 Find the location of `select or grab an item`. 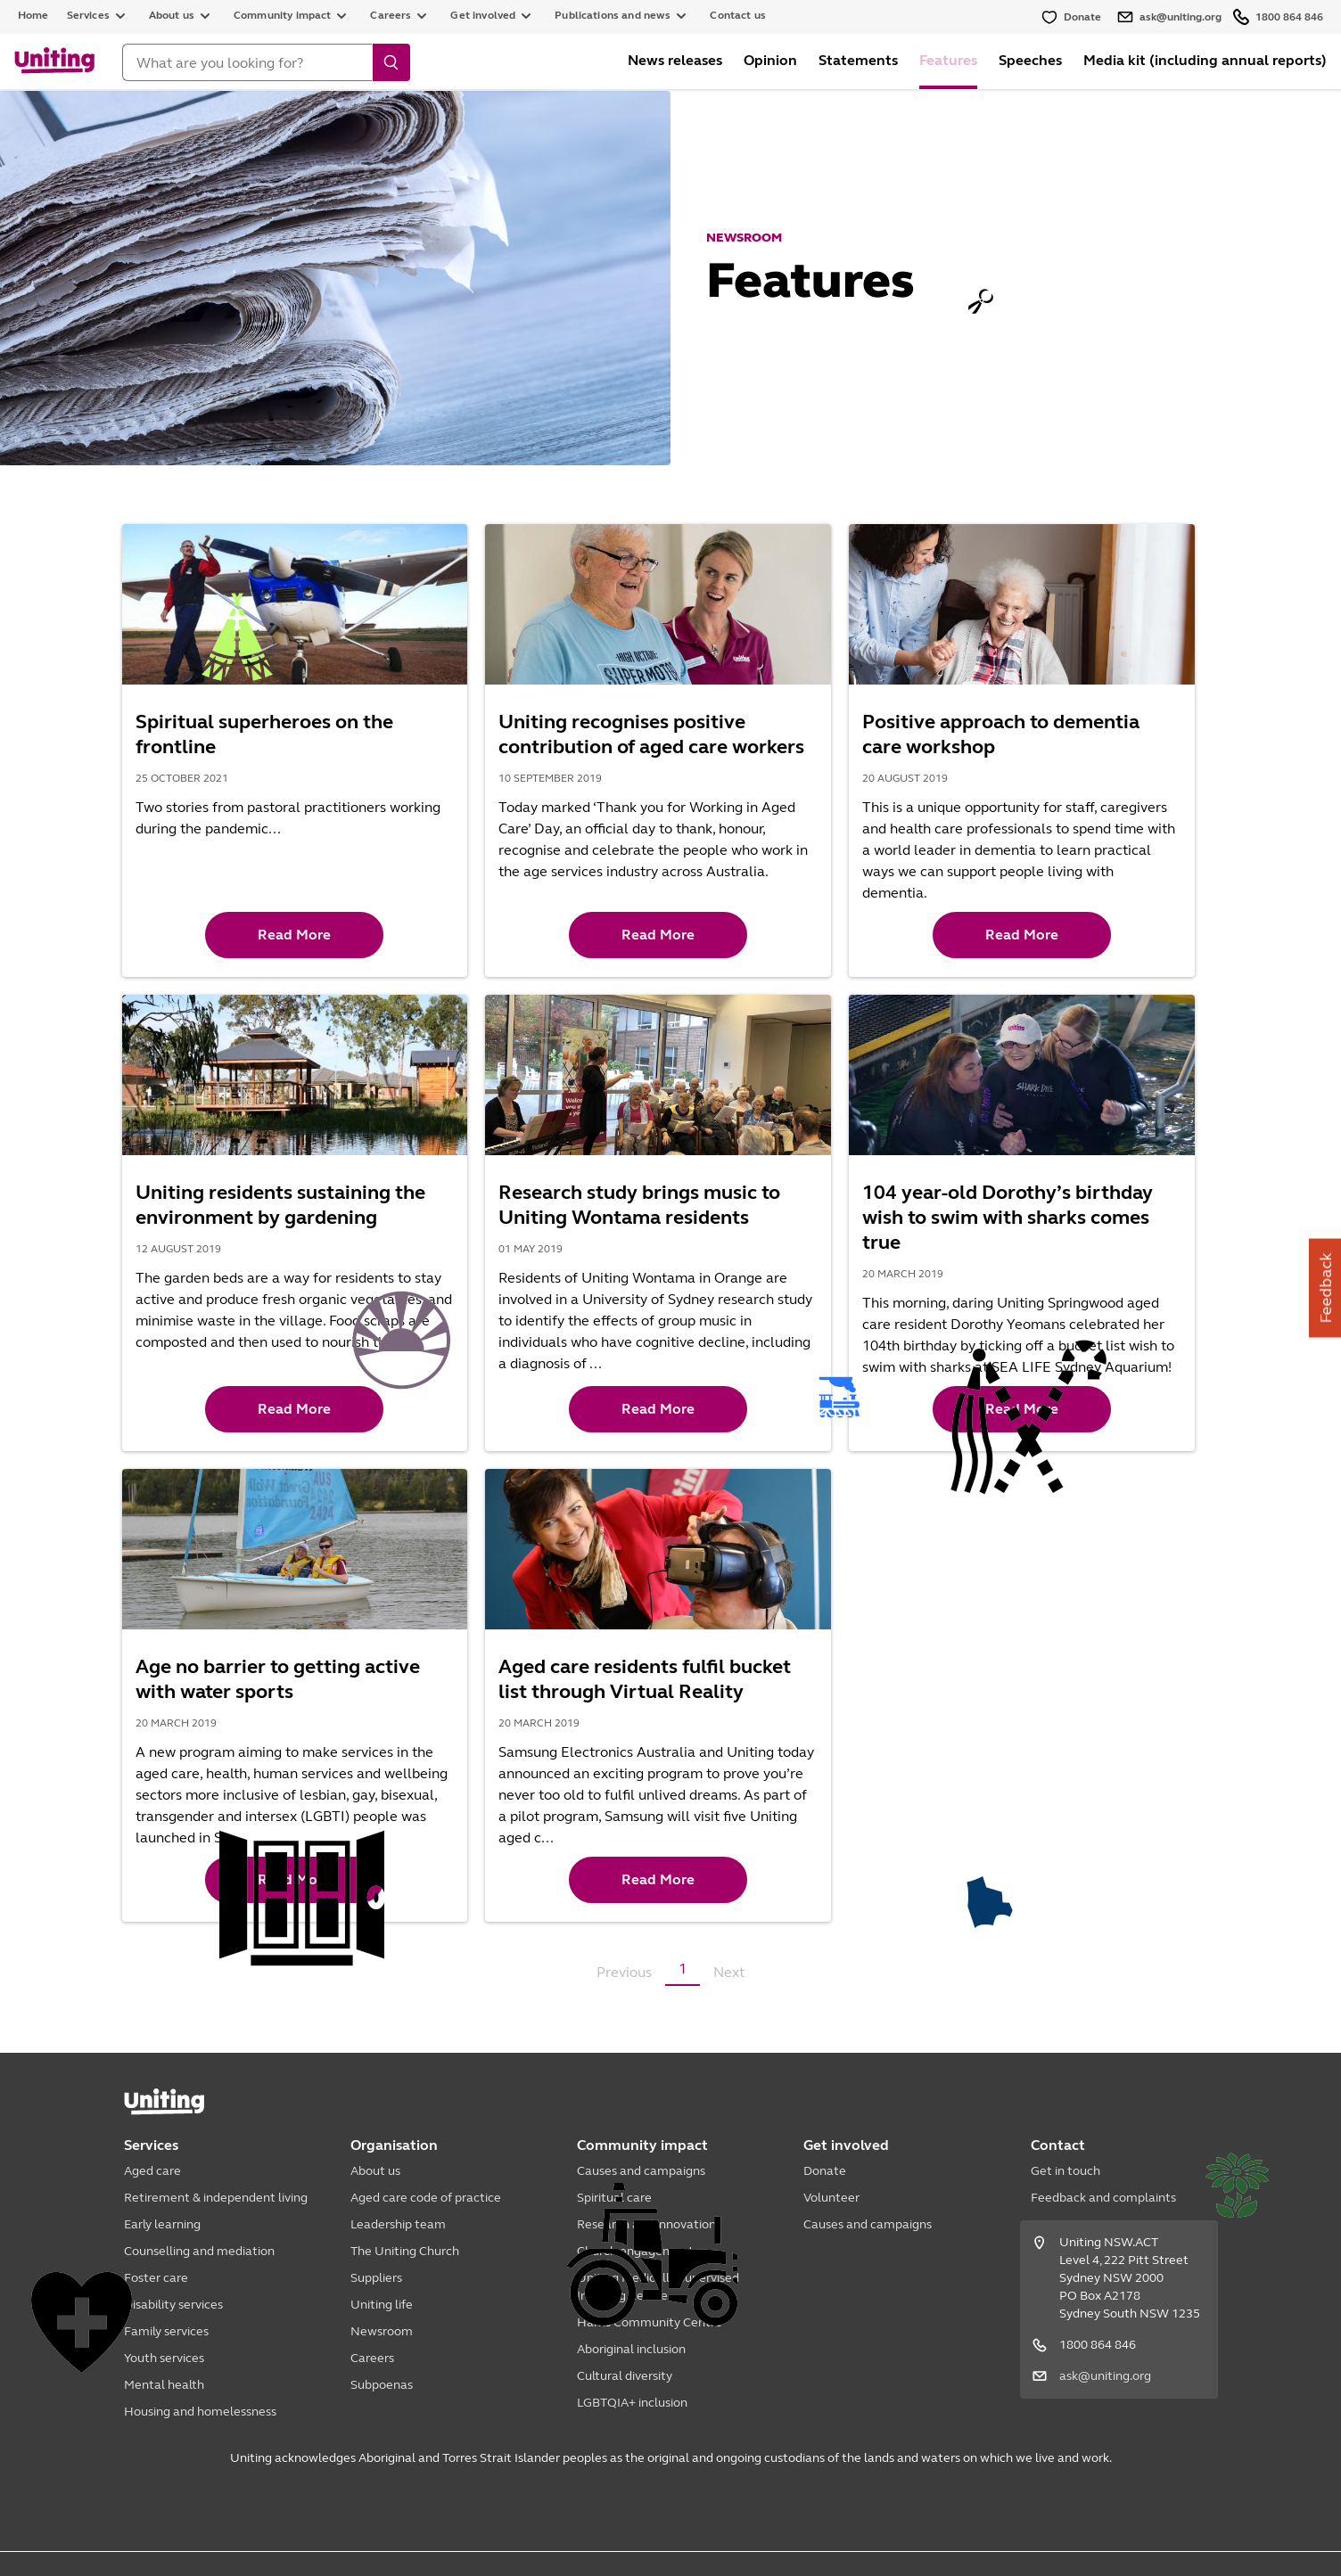

select or grab an item is located at coordinates (981, 301).